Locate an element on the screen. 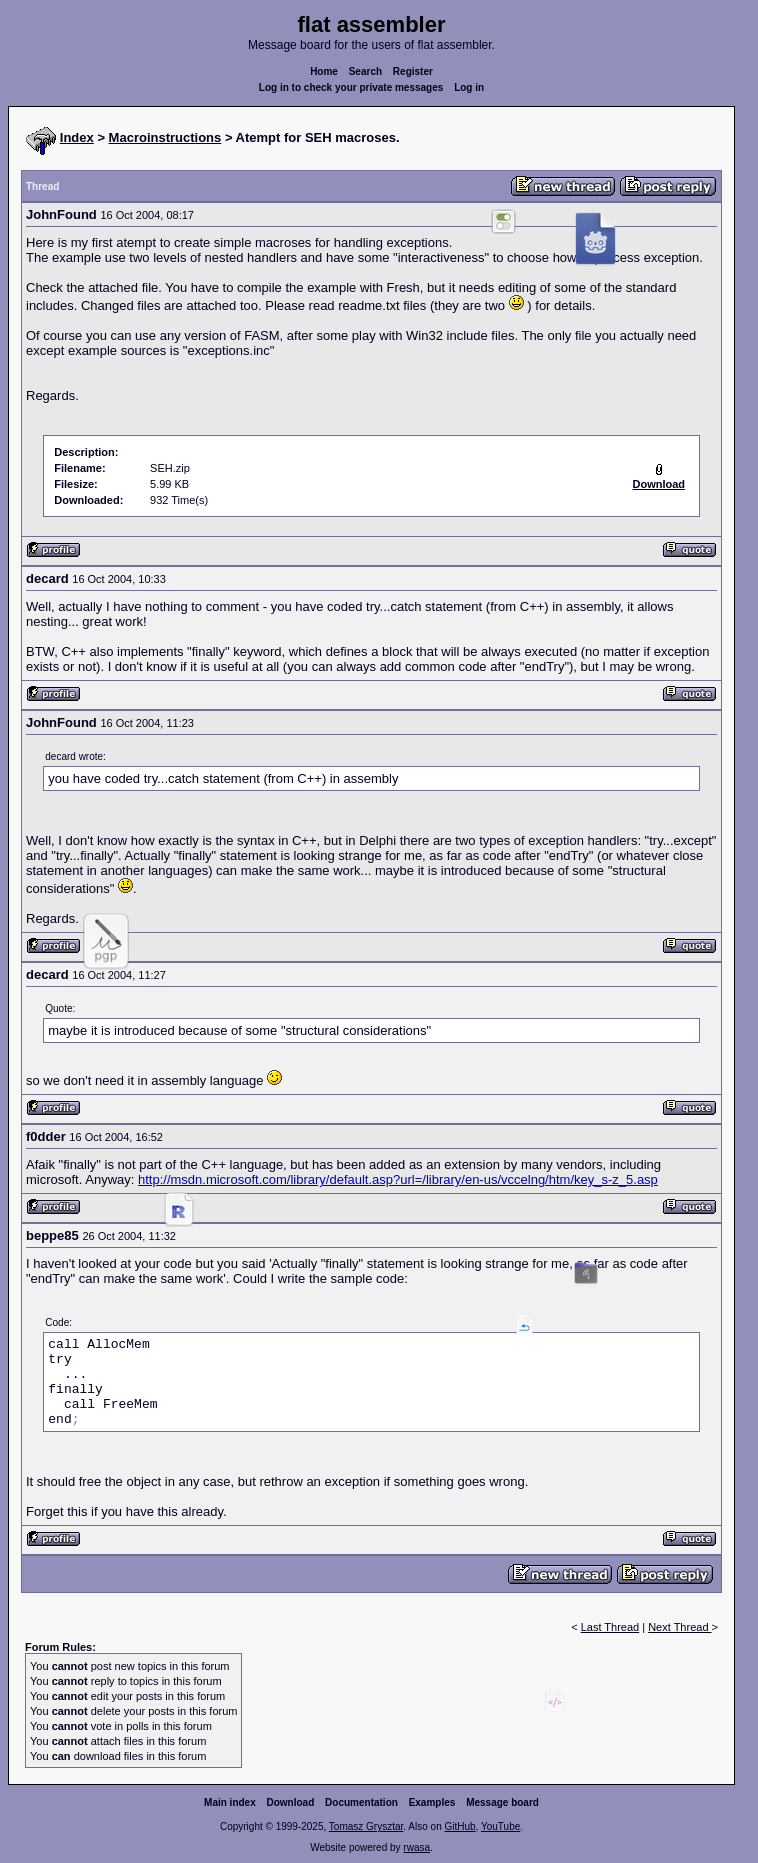 This screenshot has height=1863, width=758. revert document to previous version is located at coordinates (524, 1324).